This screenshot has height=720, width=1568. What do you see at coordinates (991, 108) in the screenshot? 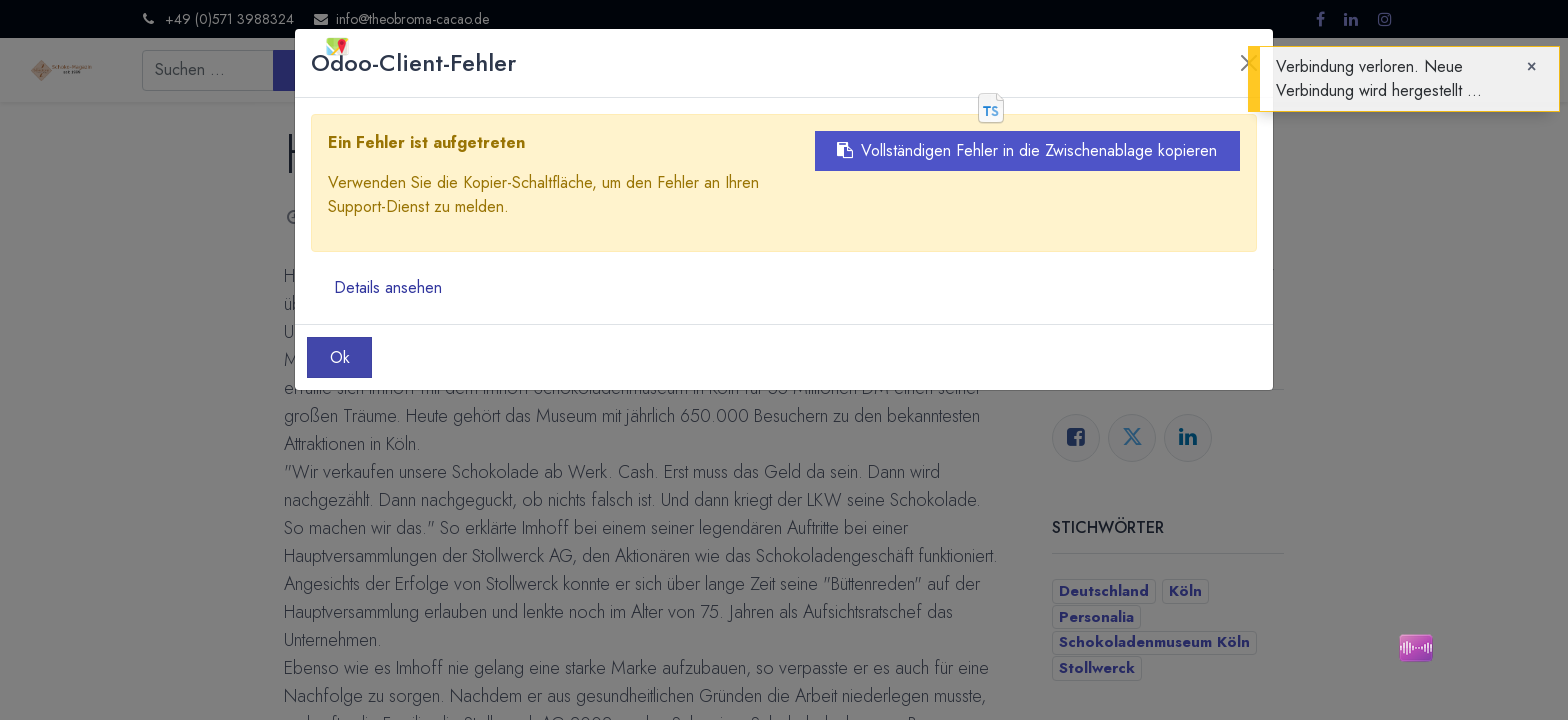
I see `a typescript source file` at bounding box center [991, 108].